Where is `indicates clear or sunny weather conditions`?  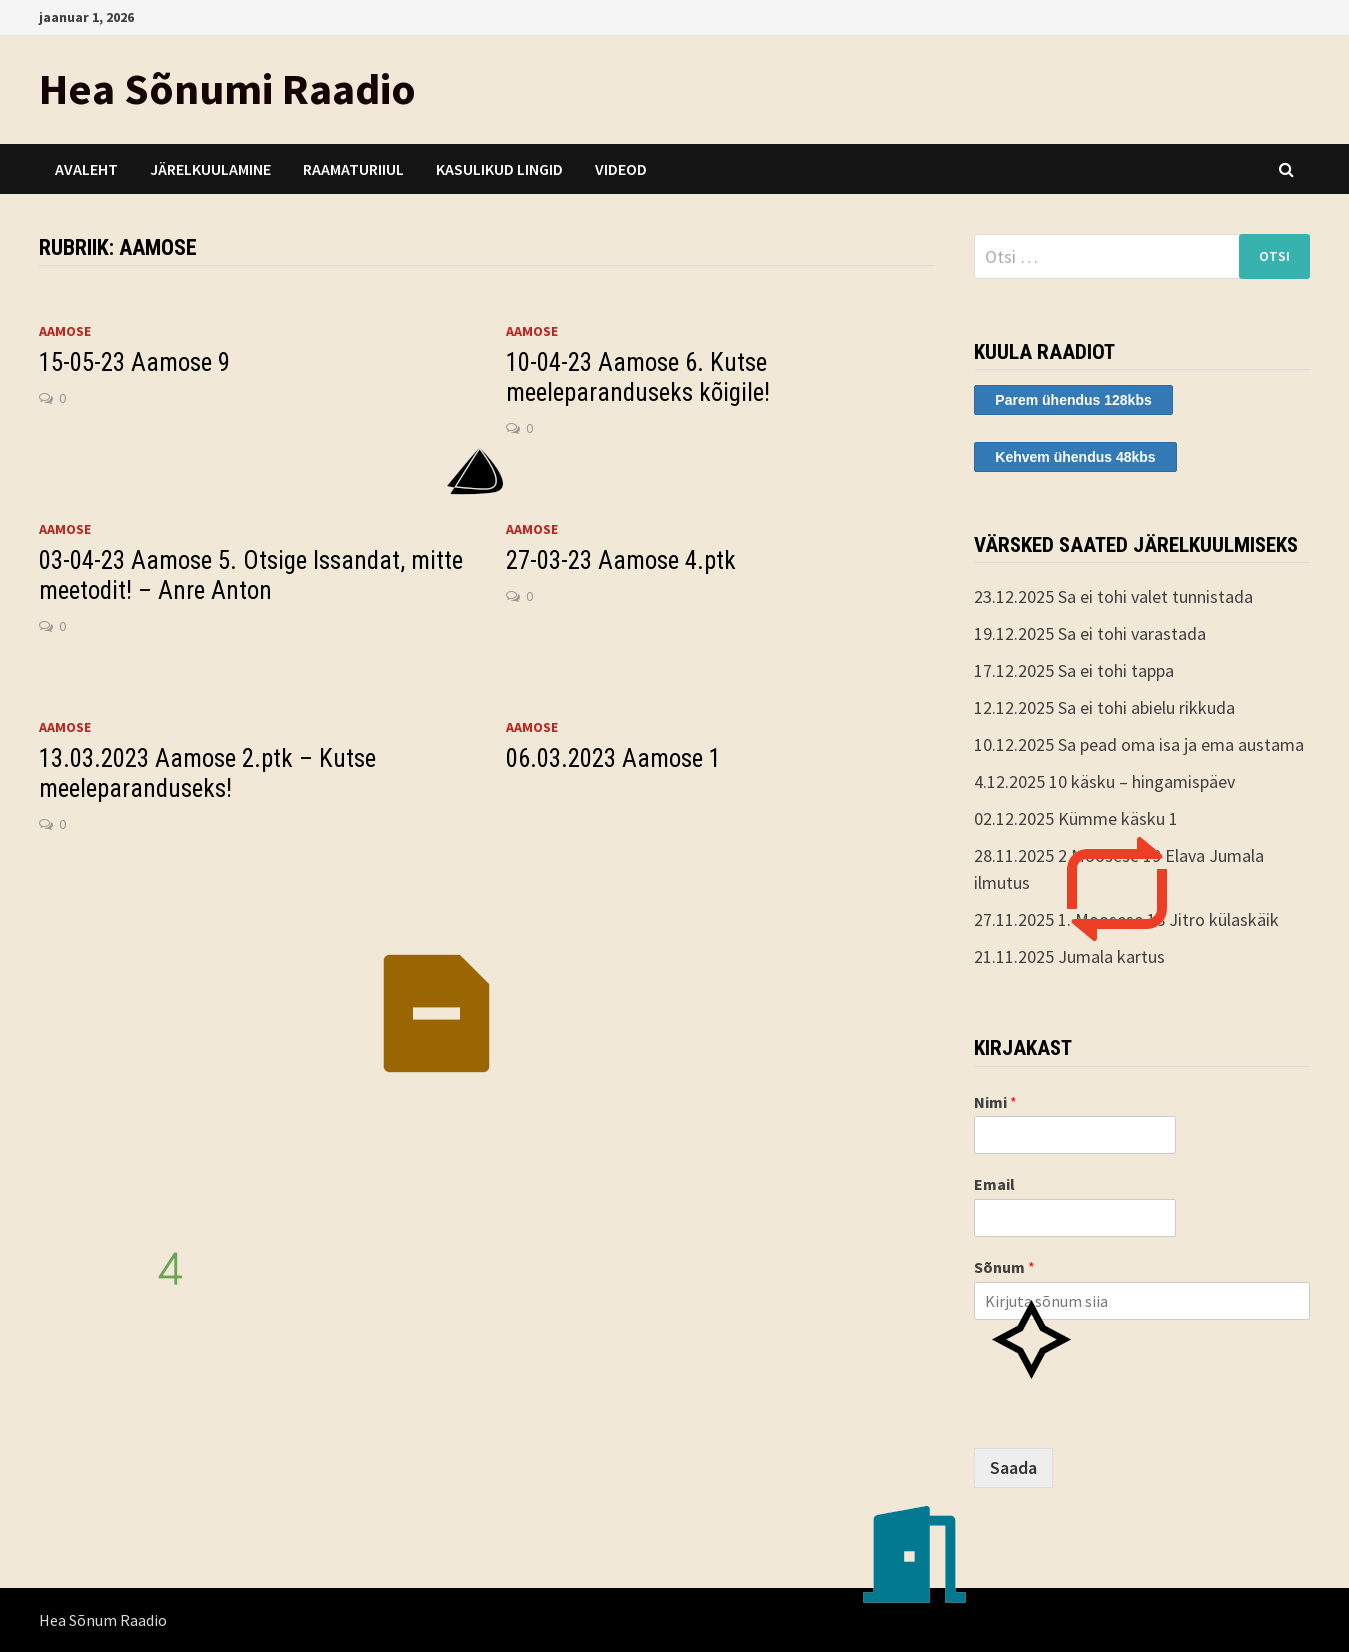 indicates clear or sunny weather conditions is located at coordinates (1031, 1339).